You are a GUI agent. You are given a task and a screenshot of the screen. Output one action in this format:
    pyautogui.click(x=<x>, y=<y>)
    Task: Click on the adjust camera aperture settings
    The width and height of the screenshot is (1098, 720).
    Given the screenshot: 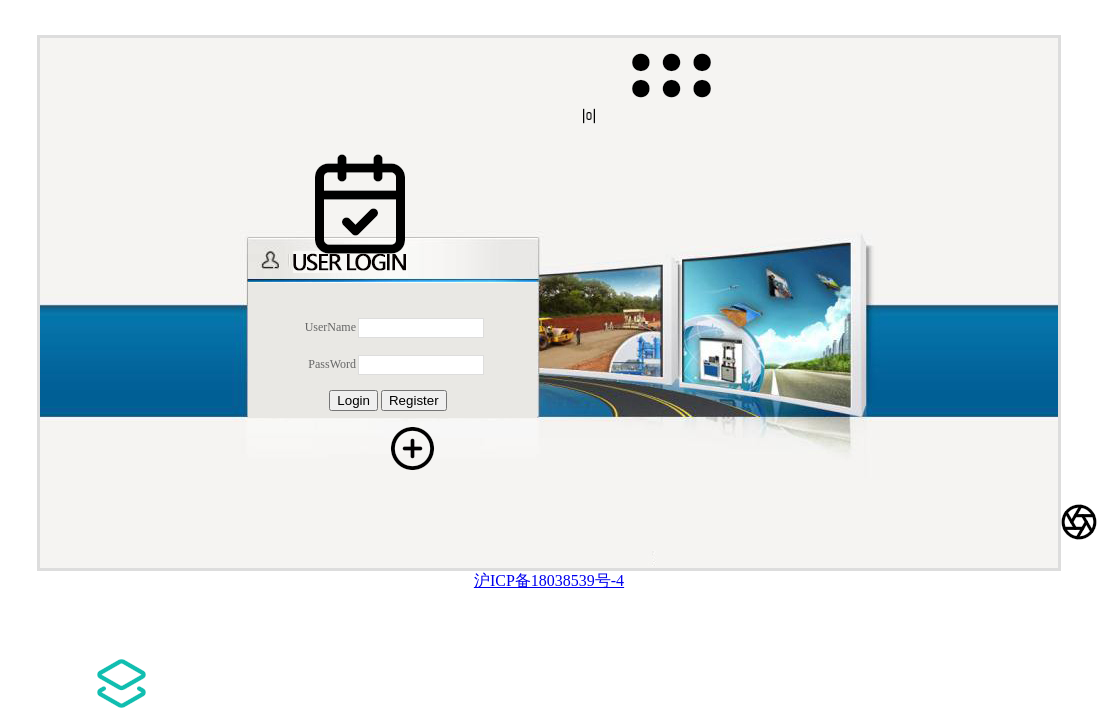 What is the action you would take?
    pyautogui.click(x=1079, y=522)
    